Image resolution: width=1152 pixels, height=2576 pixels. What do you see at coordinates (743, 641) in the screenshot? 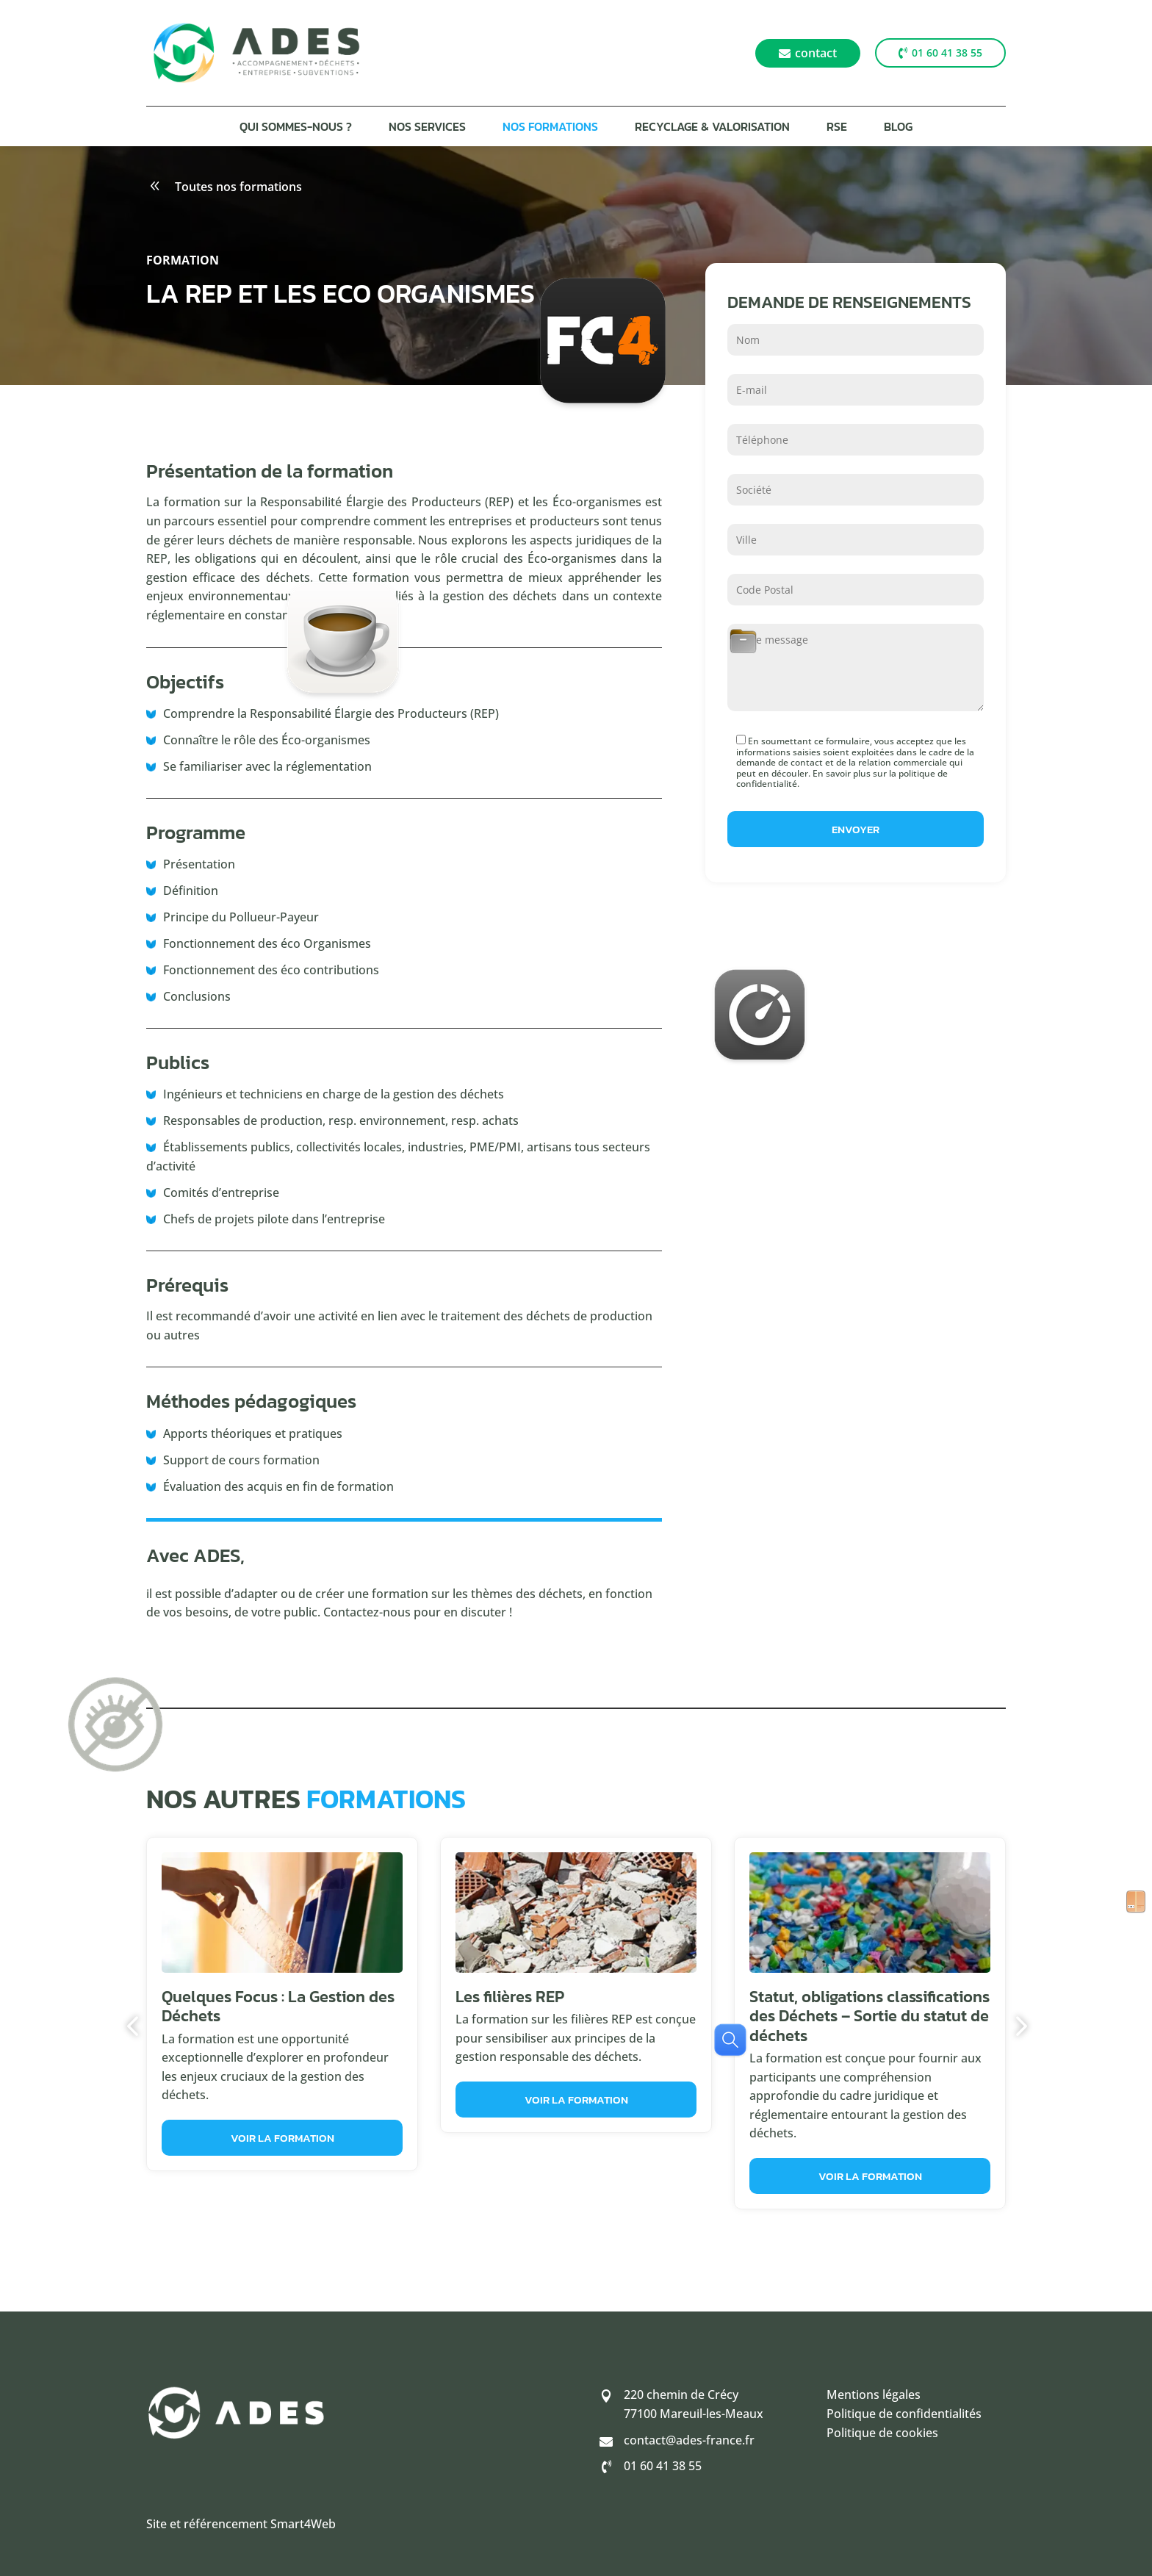
I see `open the file manager application` at bounding box center [743, 641].